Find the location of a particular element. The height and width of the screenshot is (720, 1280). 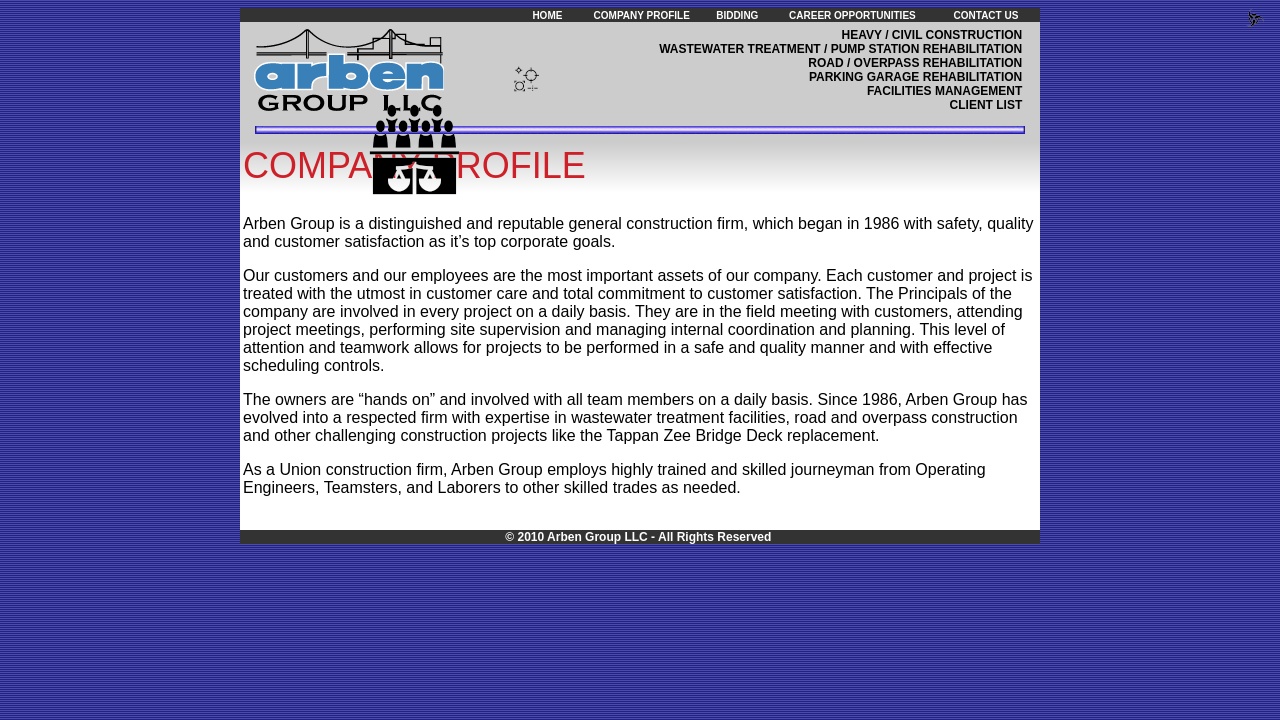

activate health regeneration ability is located at coordinates (1254, 17).